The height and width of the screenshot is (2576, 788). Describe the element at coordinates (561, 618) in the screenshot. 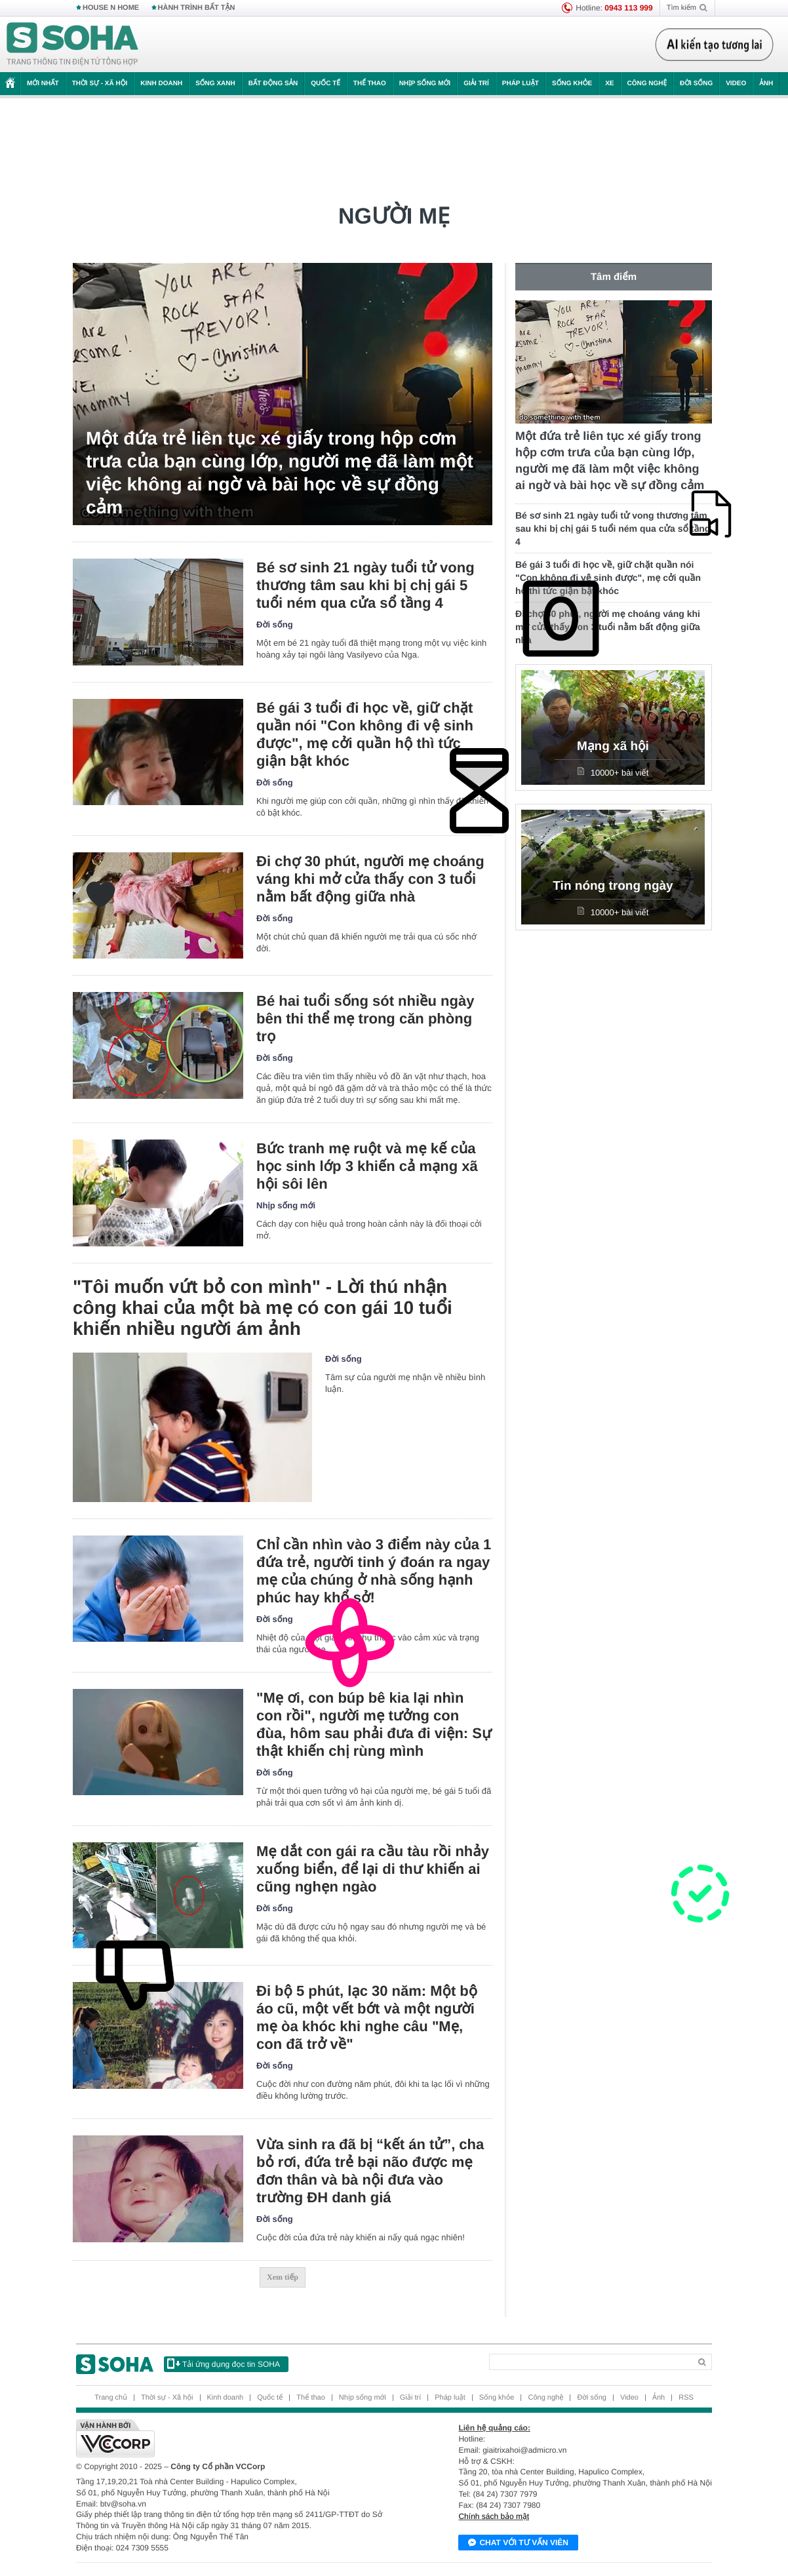

I see `indicates the number zero in a numeric input or display` at that location.